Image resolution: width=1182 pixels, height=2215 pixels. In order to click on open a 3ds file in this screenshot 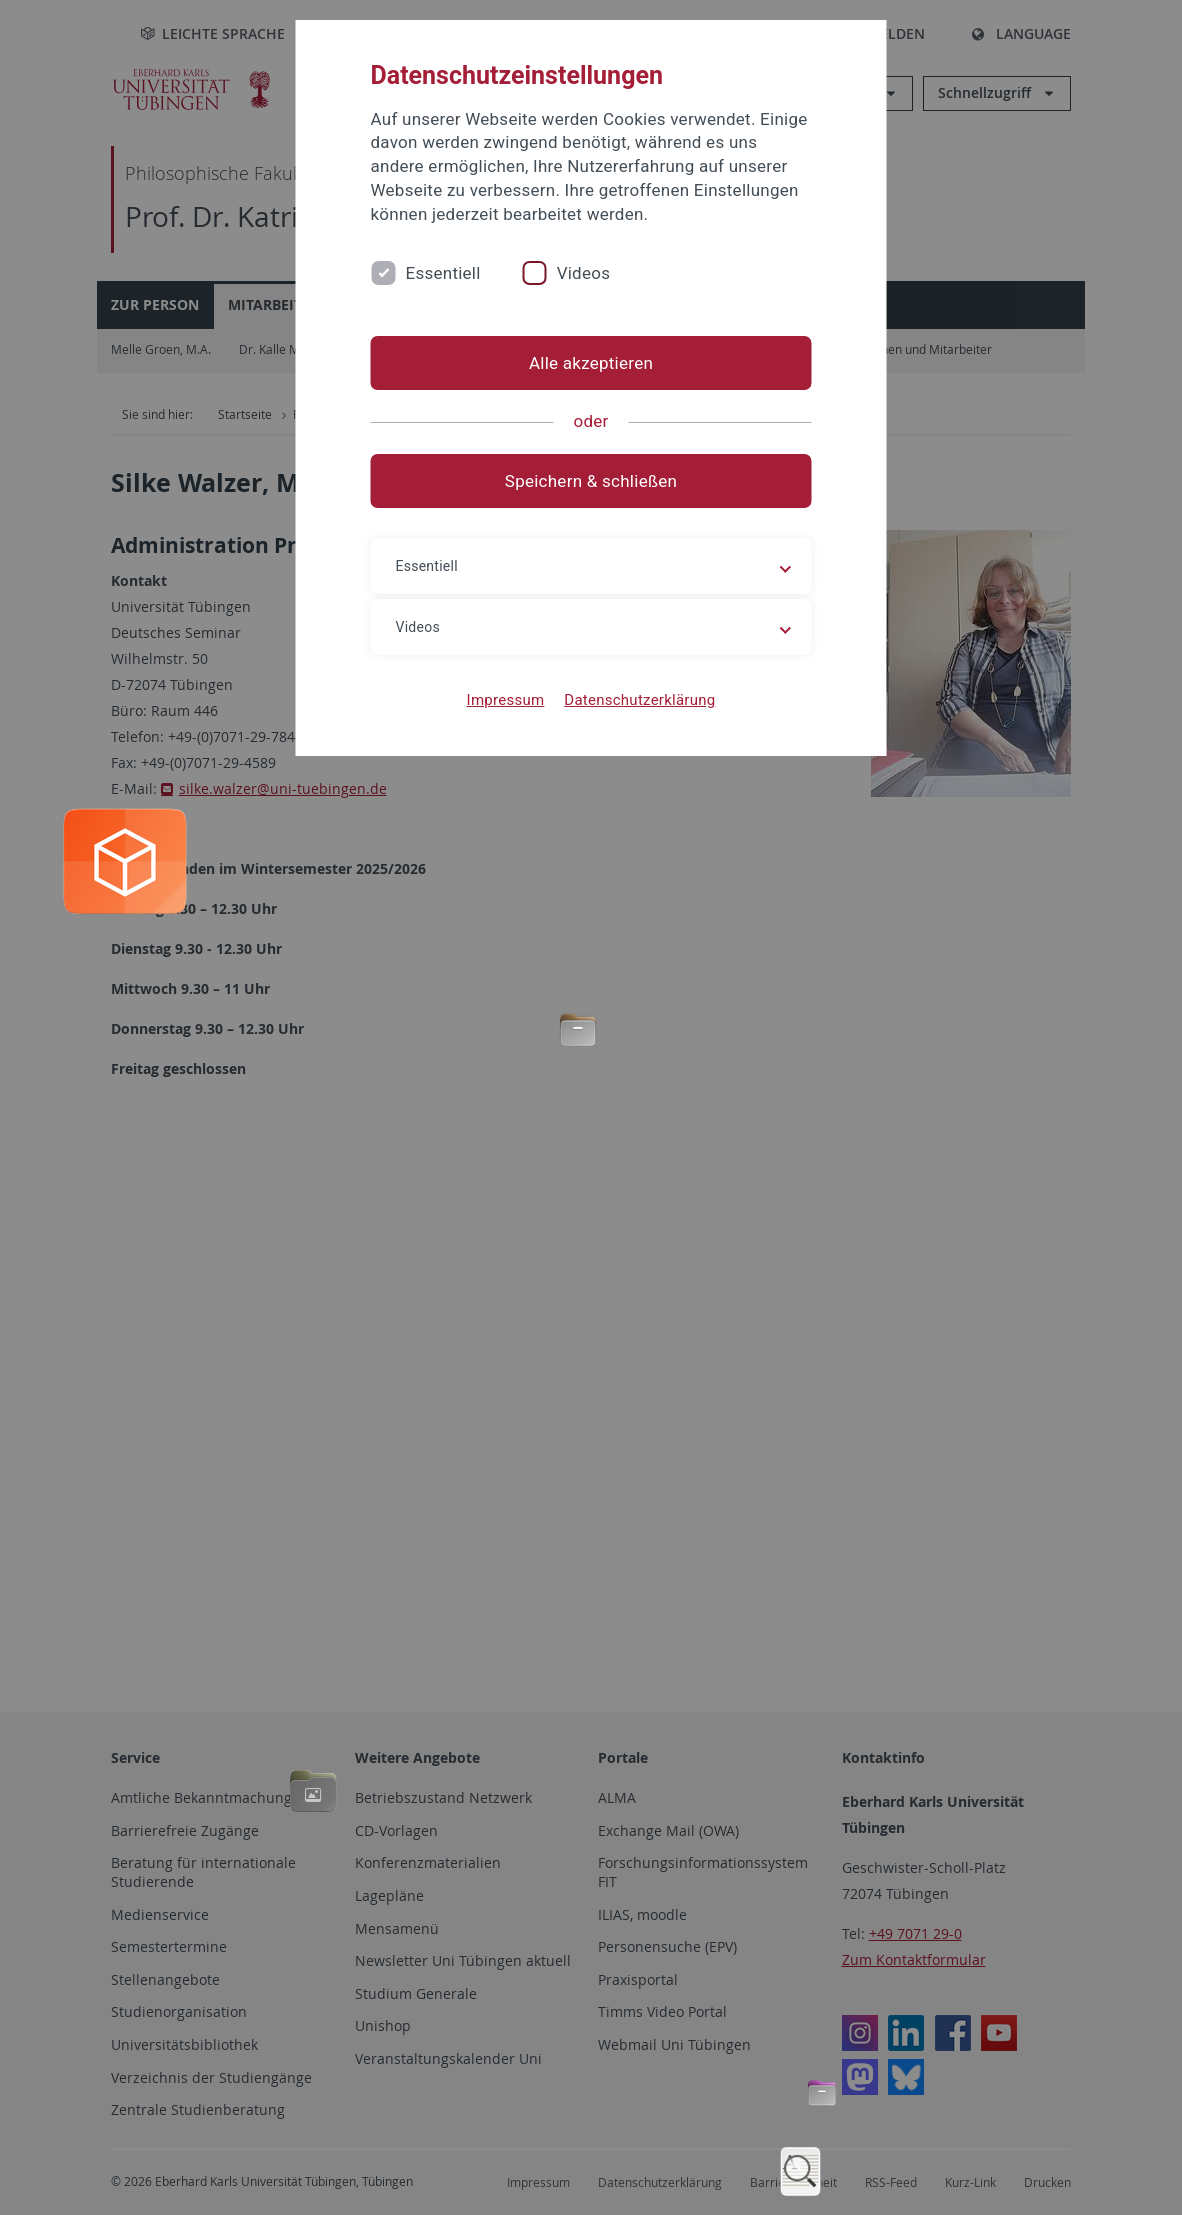, I will do `click(125, 857)`.